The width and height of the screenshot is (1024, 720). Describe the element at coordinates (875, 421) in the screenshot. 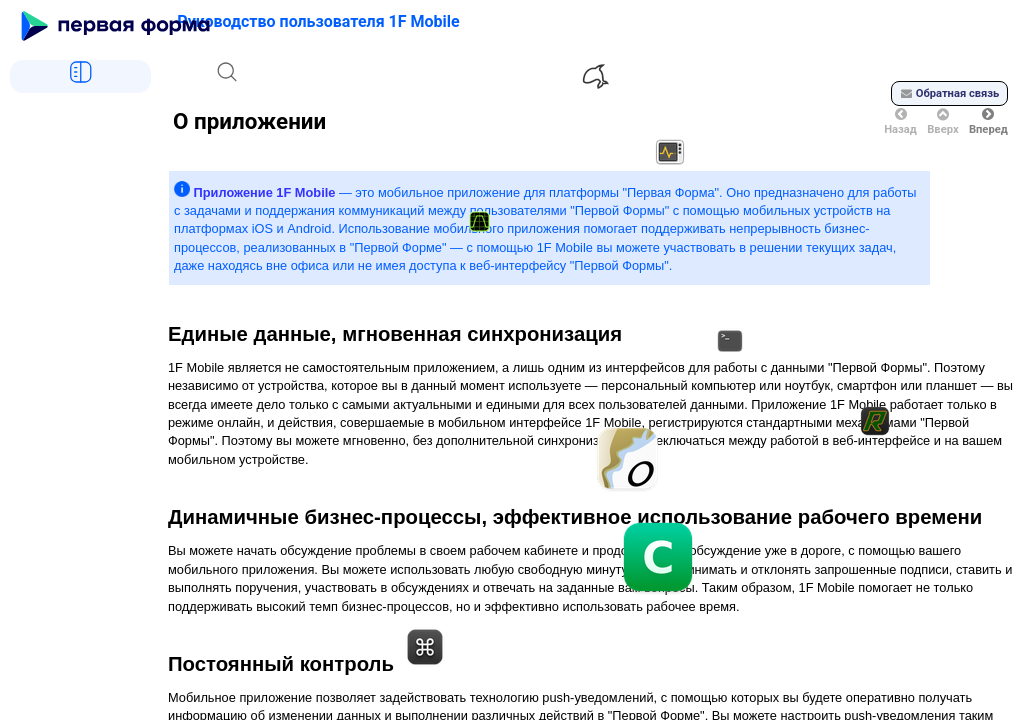

I see `launch Command & Conquer: Red Alert 2` at that location.